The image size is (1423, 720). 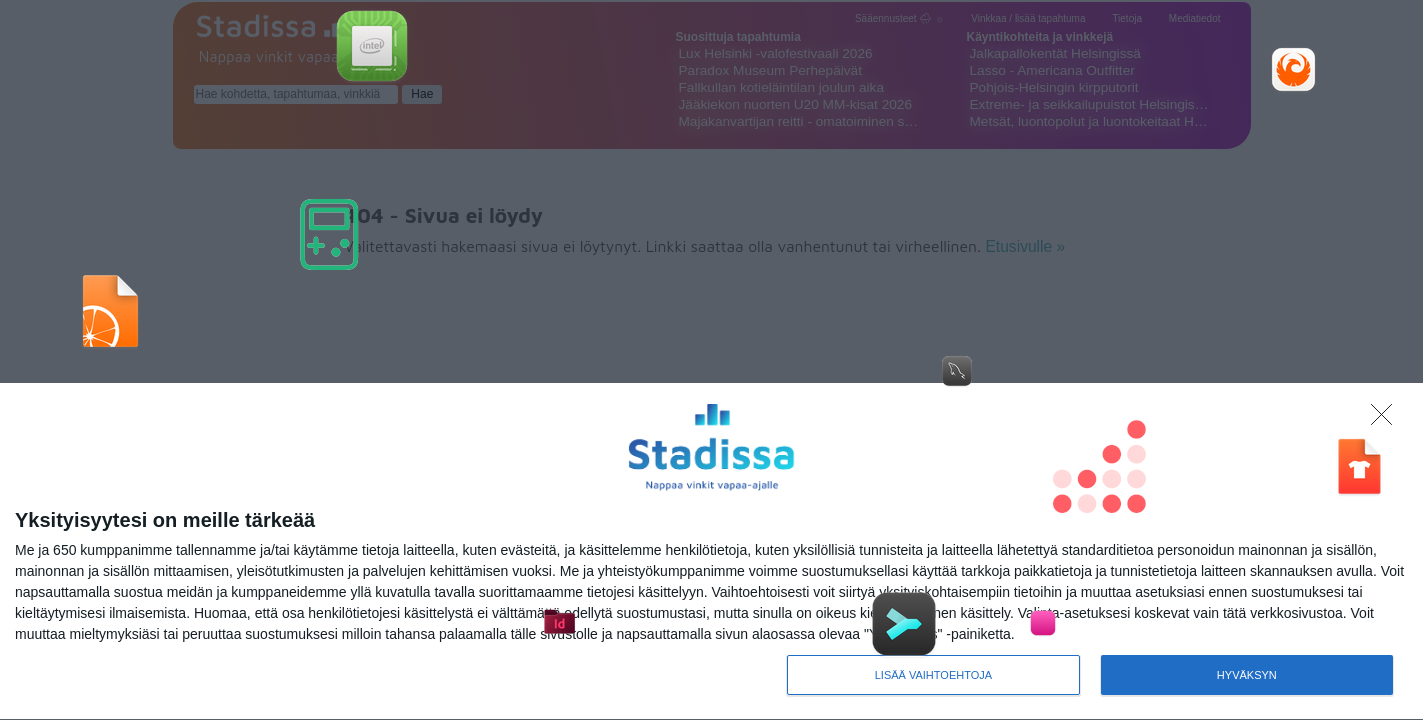 I want to click on launch four-in-a-row game, so click(x=1102, y=463).